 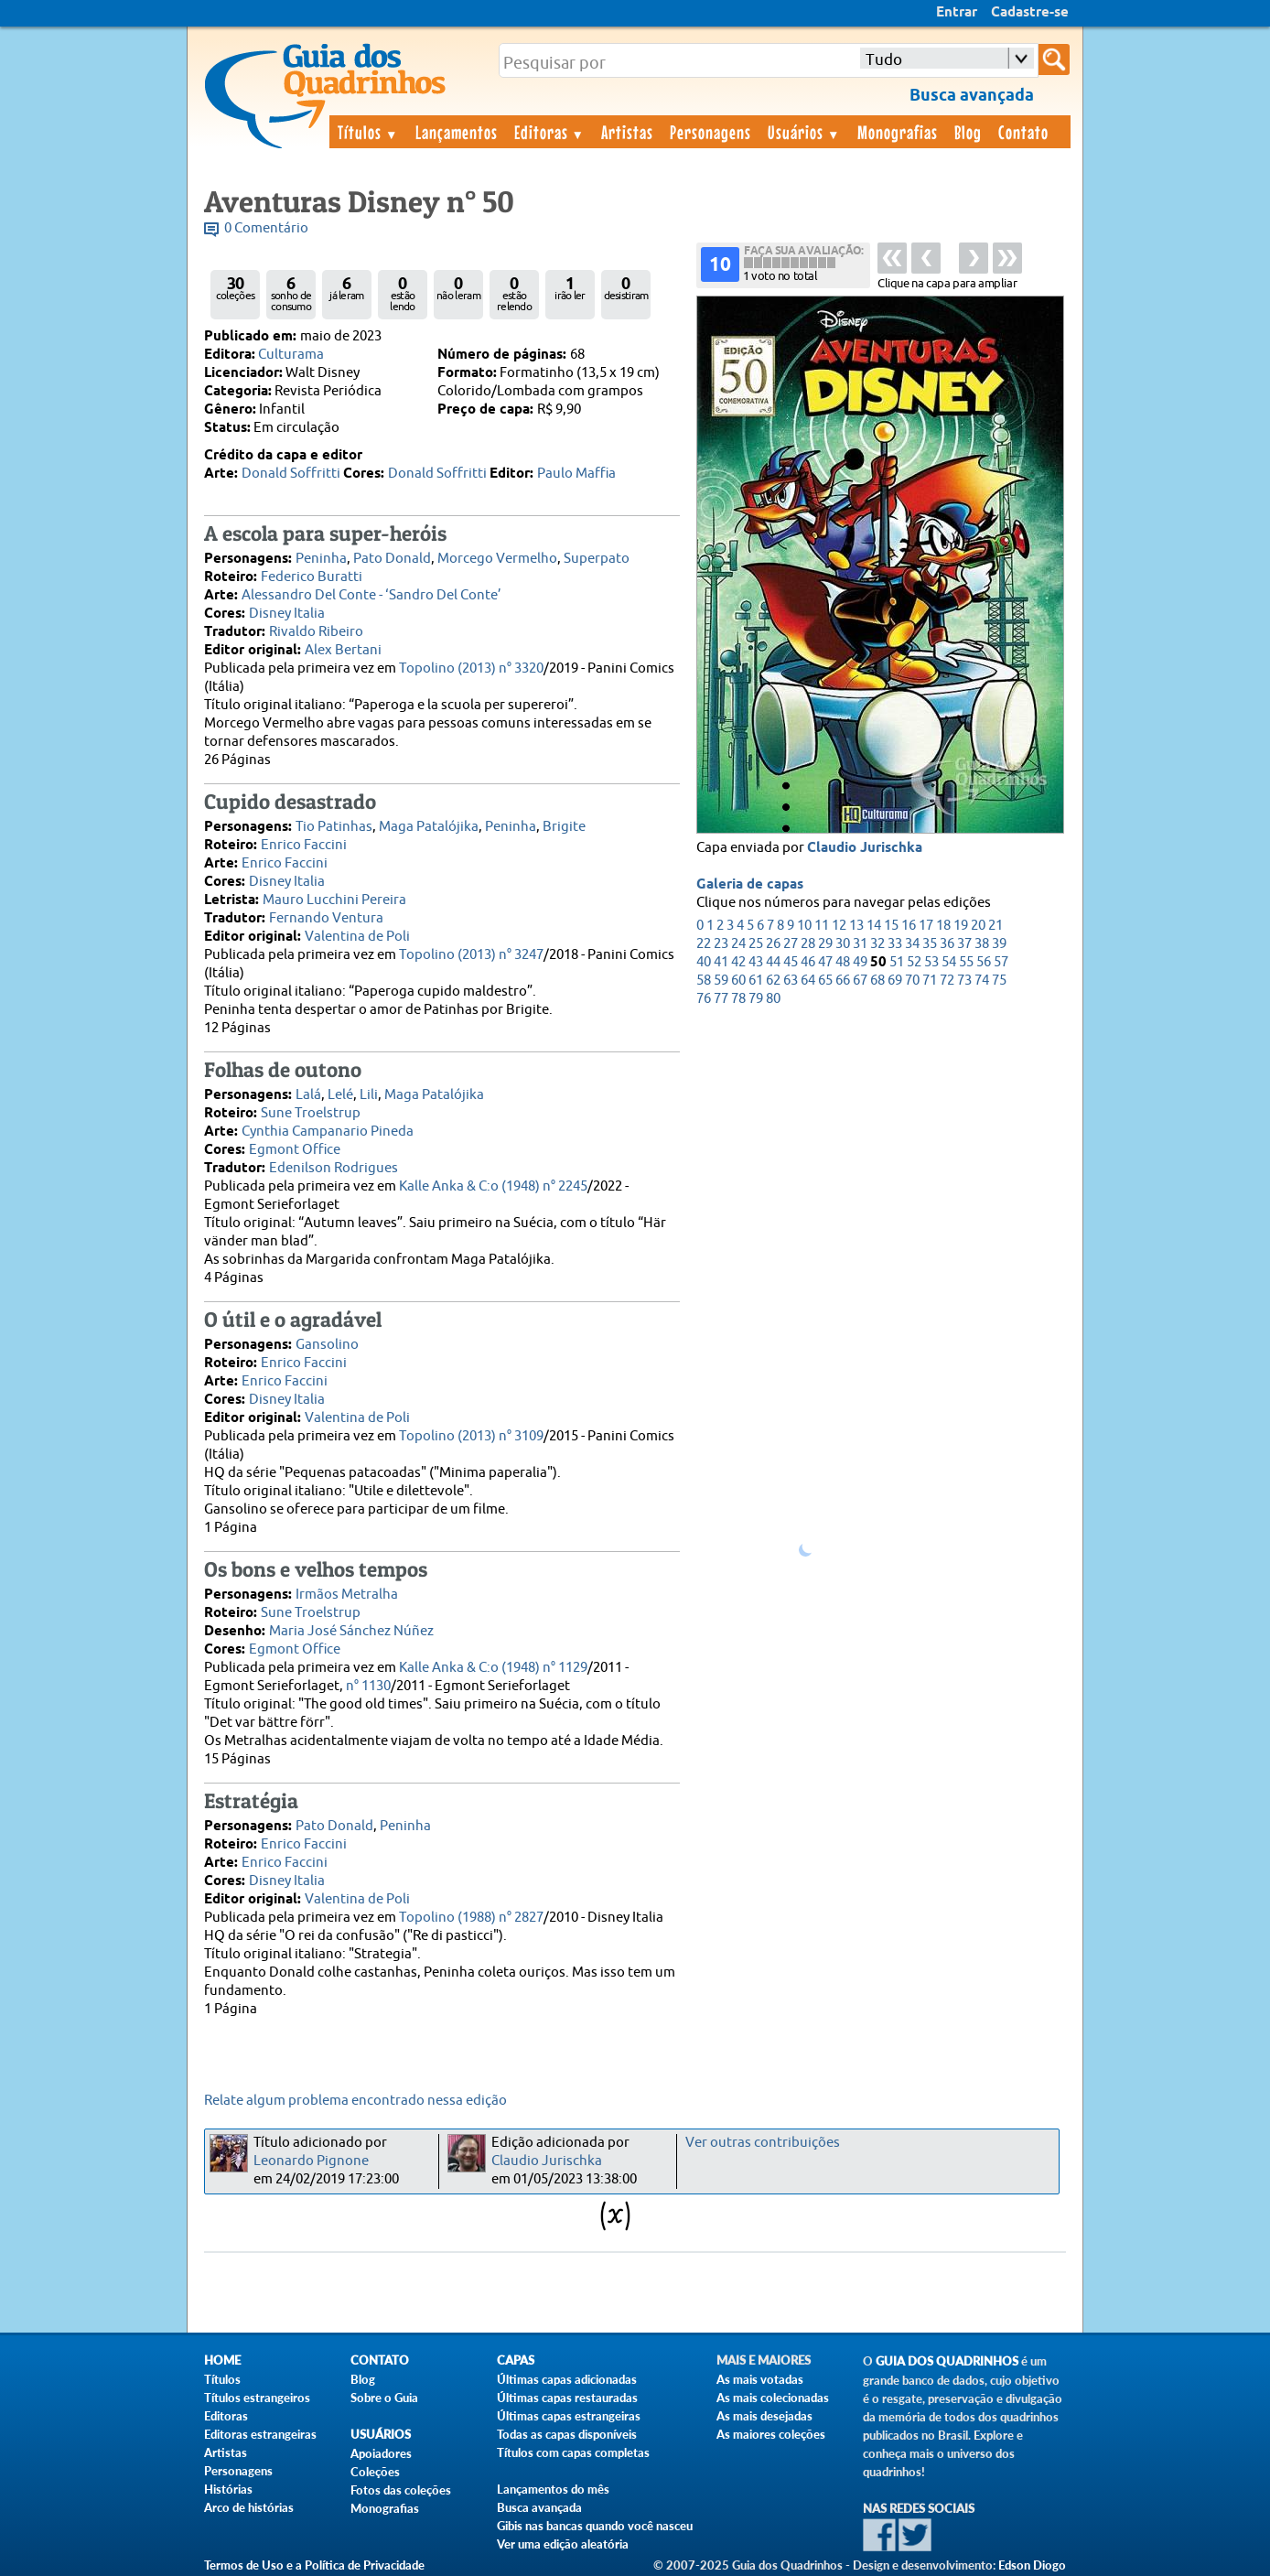 I want to click on toggle dark mode, so click(x=805, y=1550).